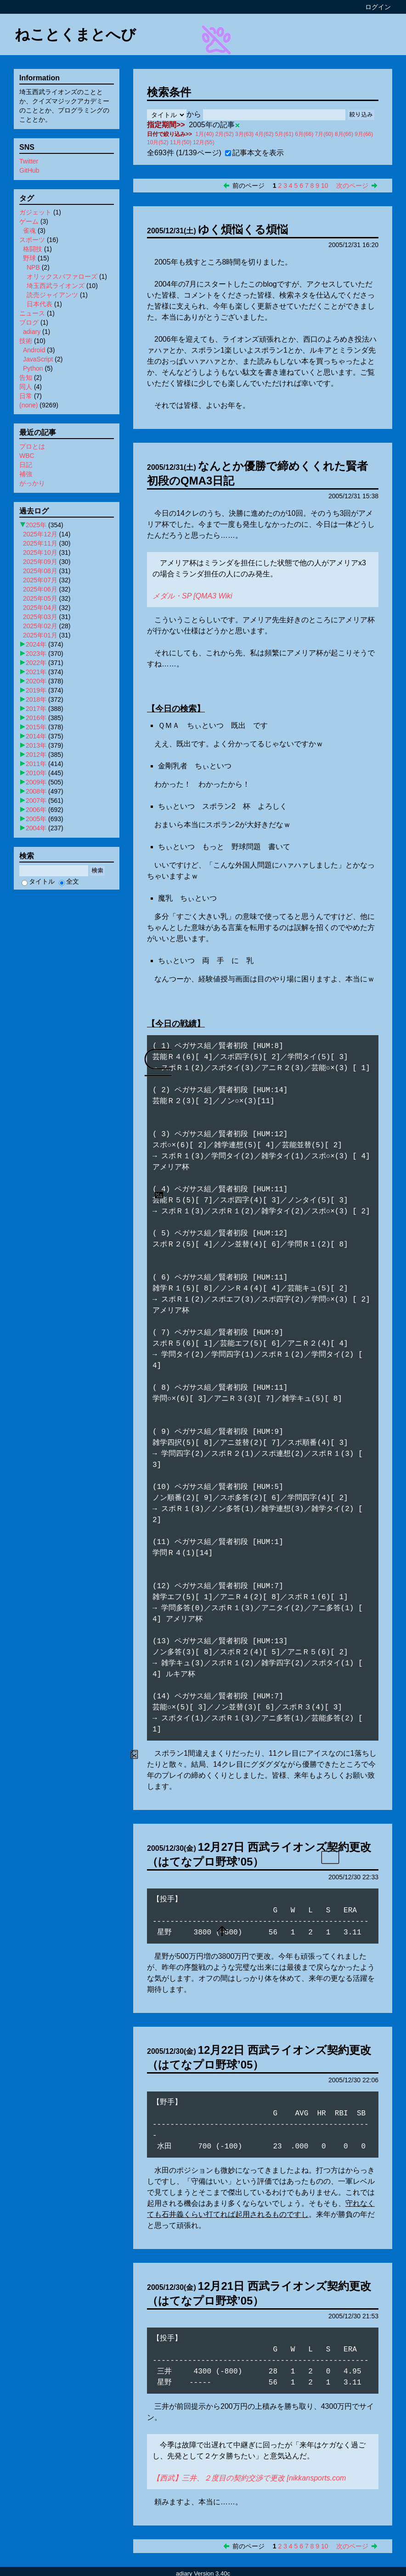 This screenshot has width=406, height=2576. Describe the element at coordinates (330, 1856) in the screenshot. I see `view your shopping bag` at that location.